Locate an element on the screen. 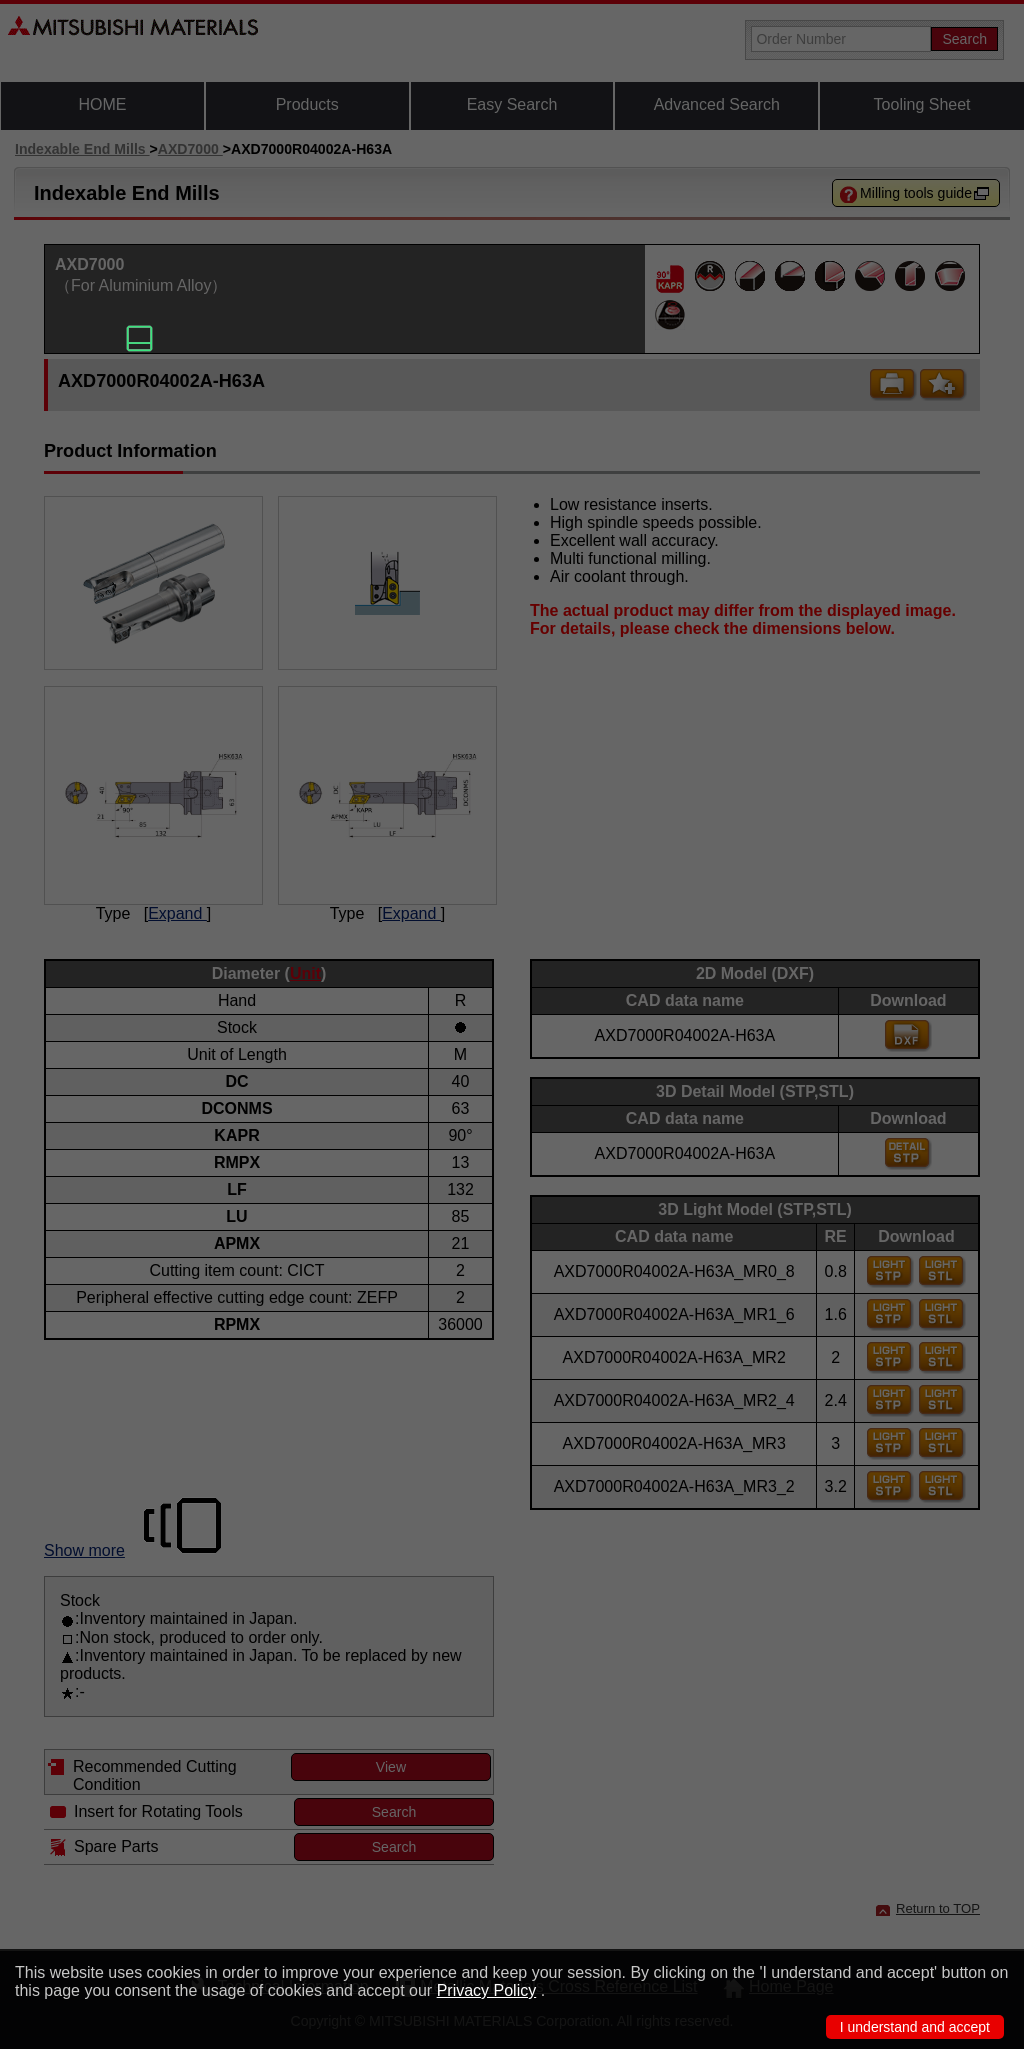 The image size is (1024, 2049). hide the bottom panel is located at coordinates (139, 338).